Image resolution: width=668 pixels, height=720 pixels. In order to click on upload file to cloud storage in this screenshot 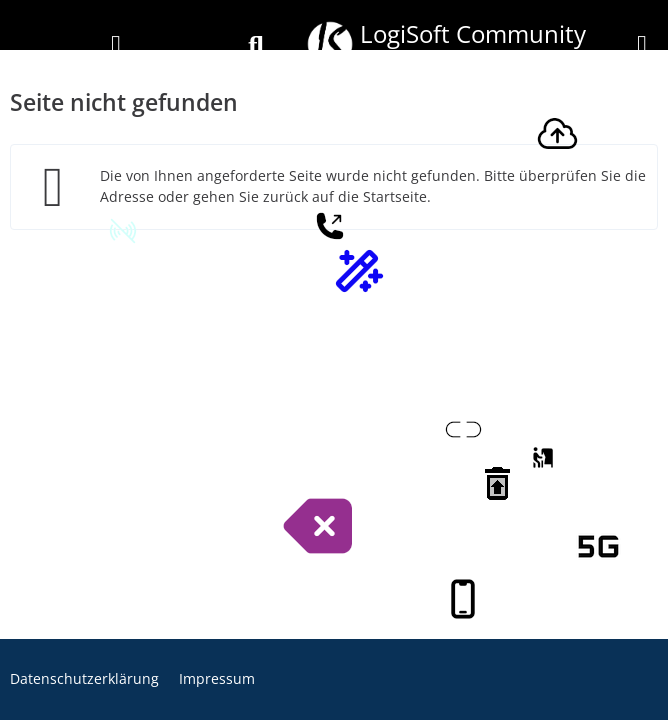, I will do `click(557, 133)`.